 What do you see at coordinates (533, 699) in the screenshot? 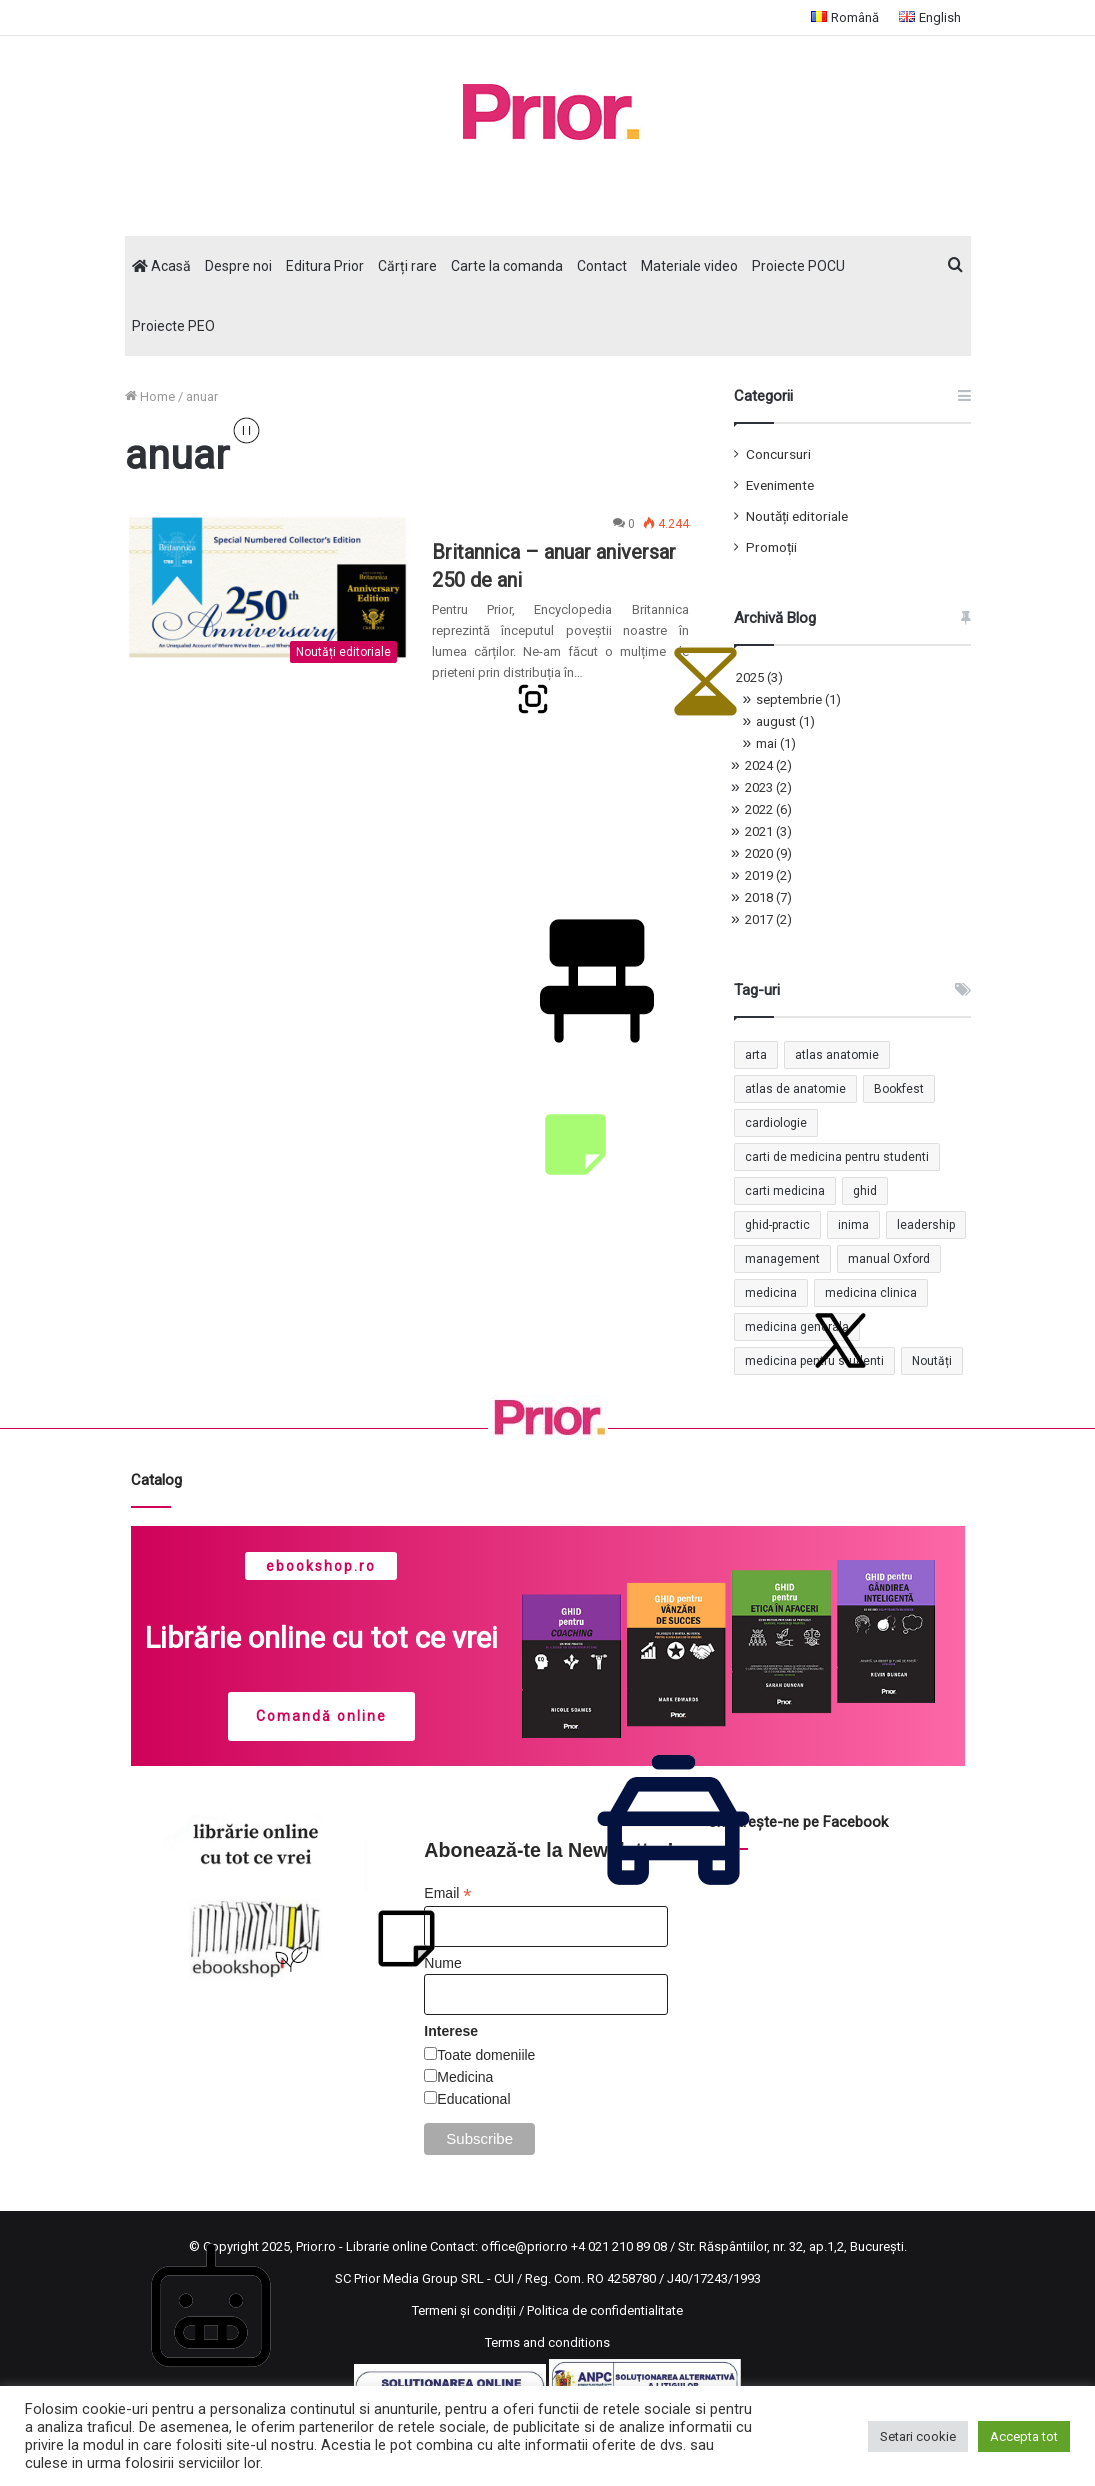
I see `scan or capture an object` at bounding box center [533, 699].